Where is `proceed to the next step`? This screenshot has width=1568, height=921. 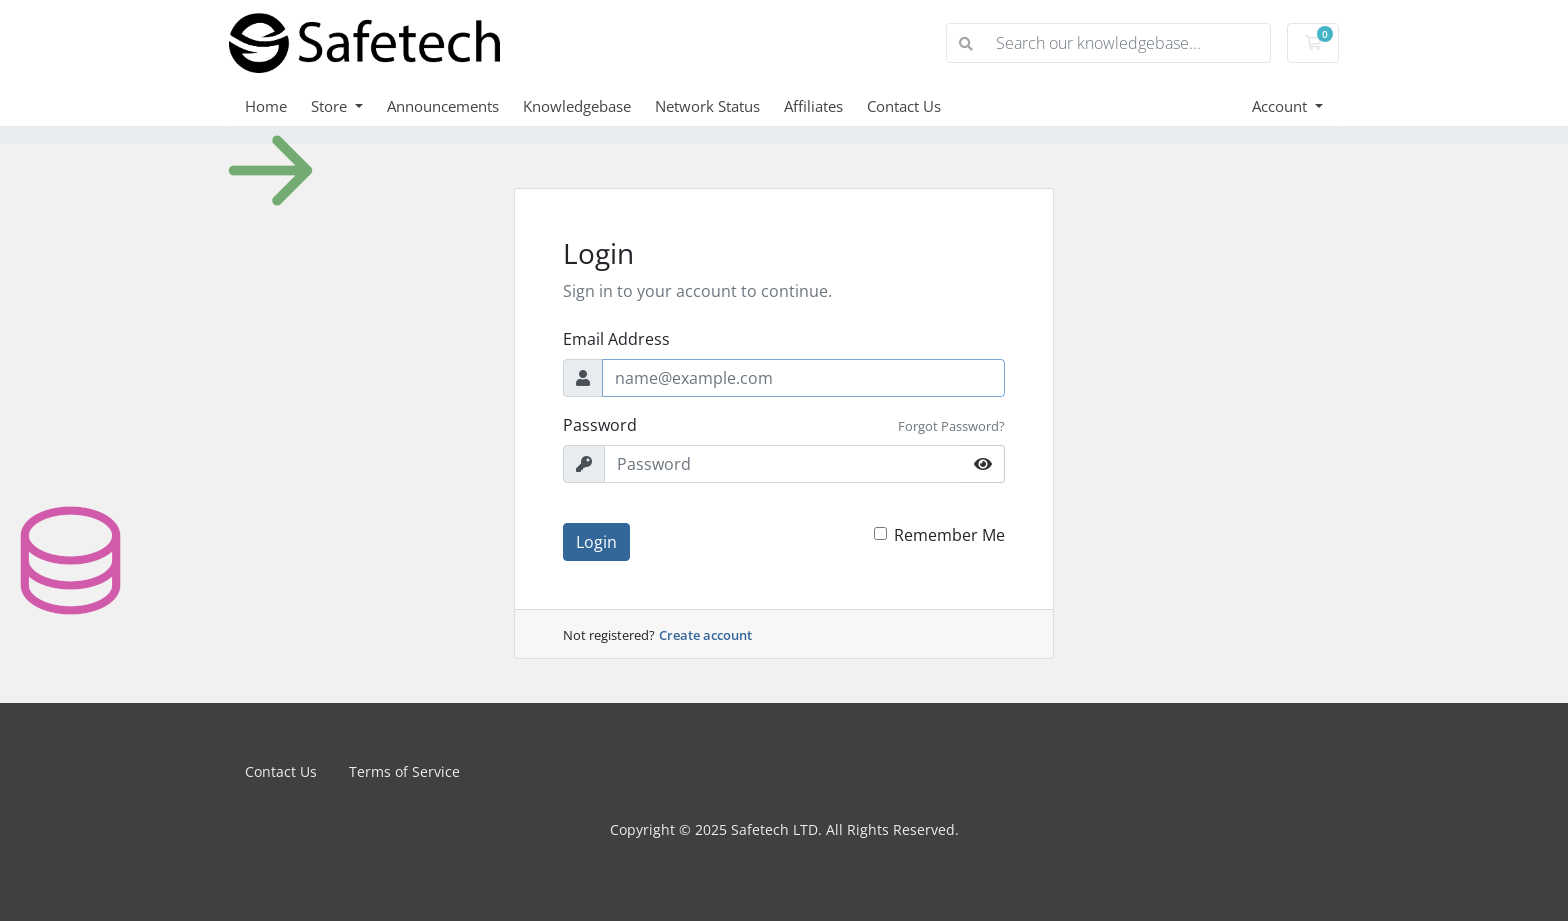
proceed to the next step is located at coordinates (270, 170).